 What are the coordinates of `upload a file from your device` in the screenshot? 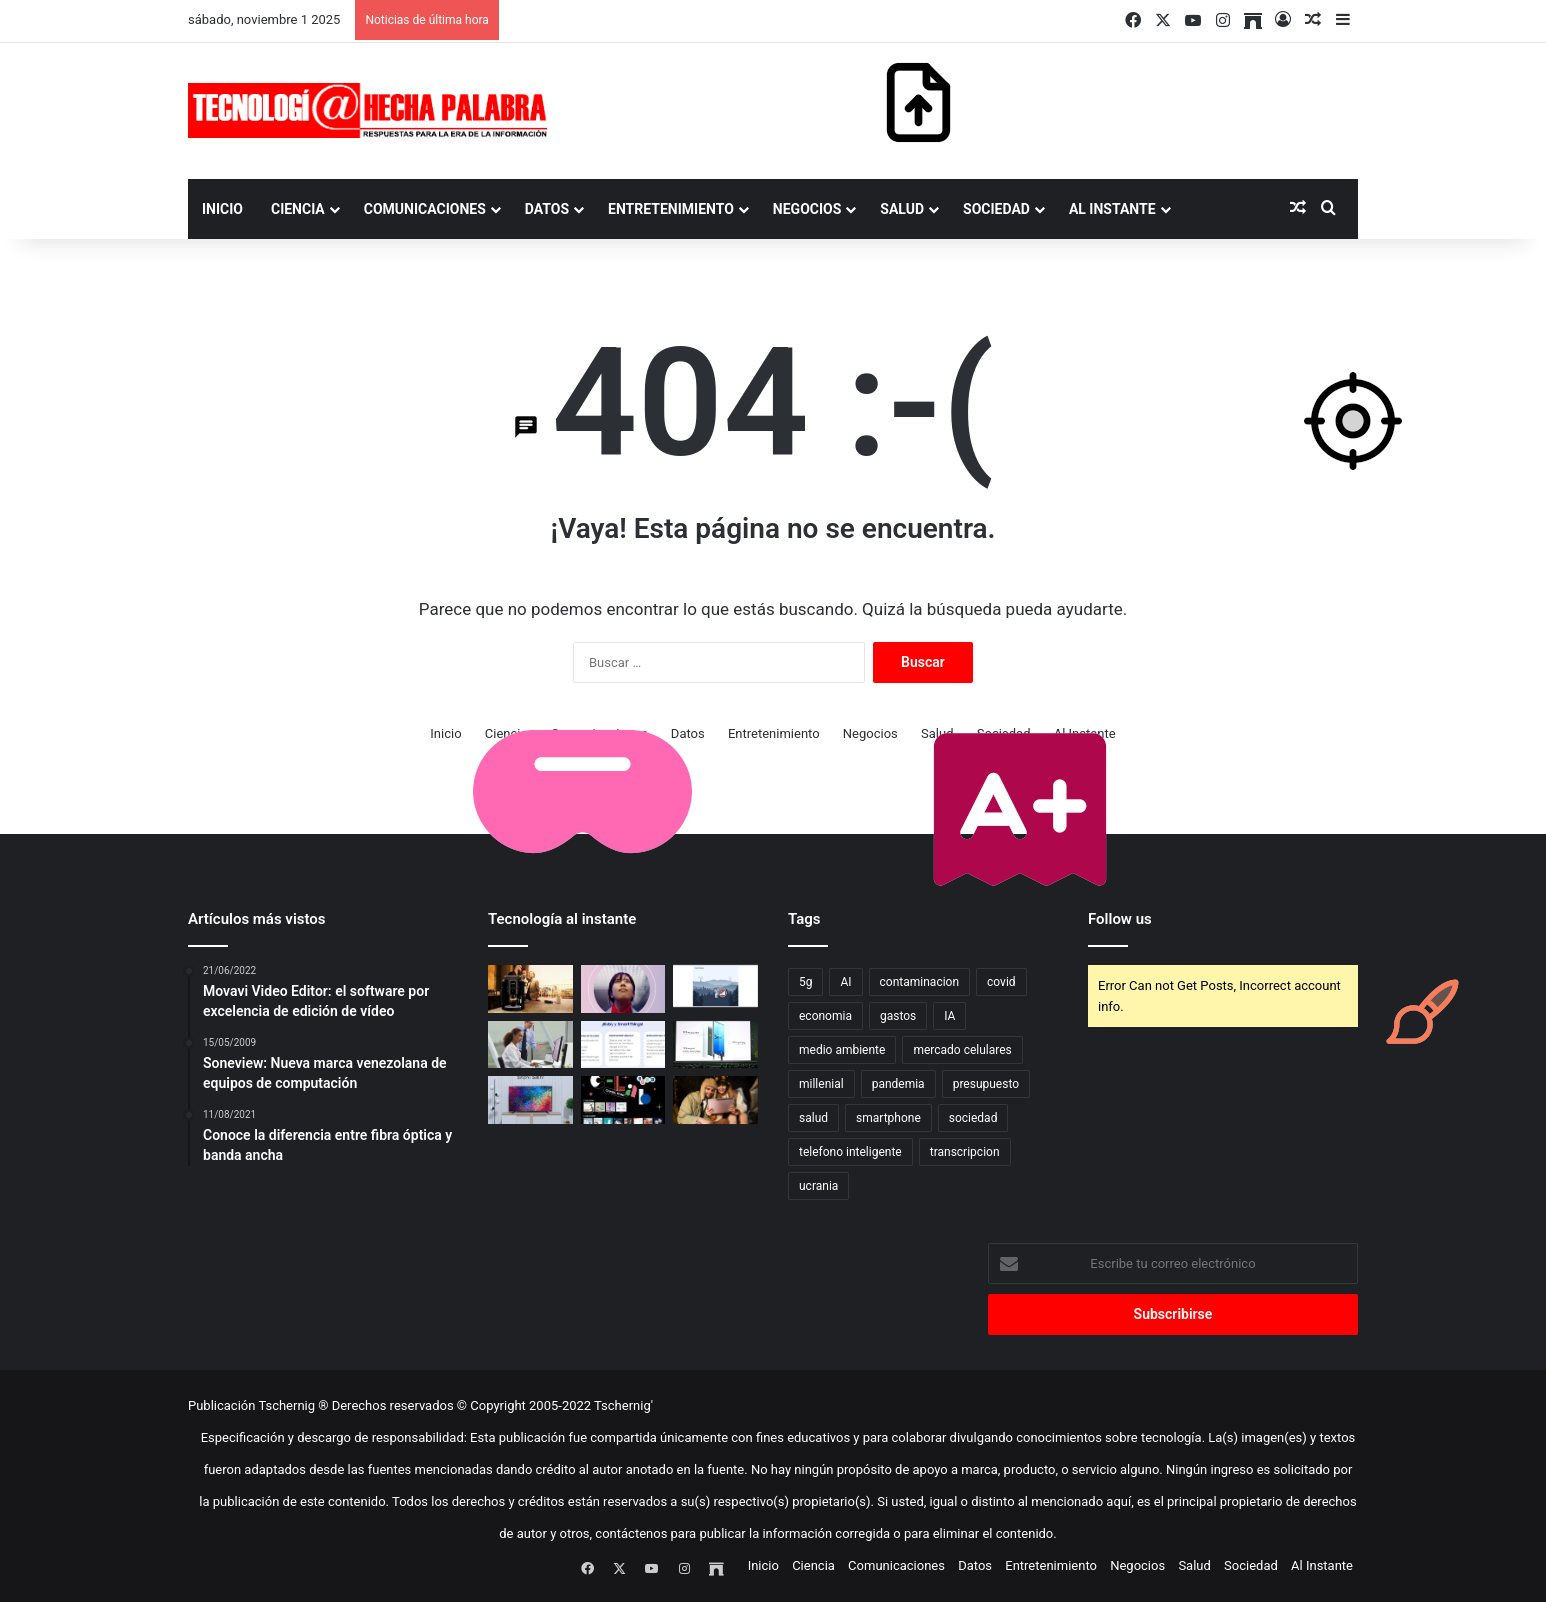 It's located at (918, 102).